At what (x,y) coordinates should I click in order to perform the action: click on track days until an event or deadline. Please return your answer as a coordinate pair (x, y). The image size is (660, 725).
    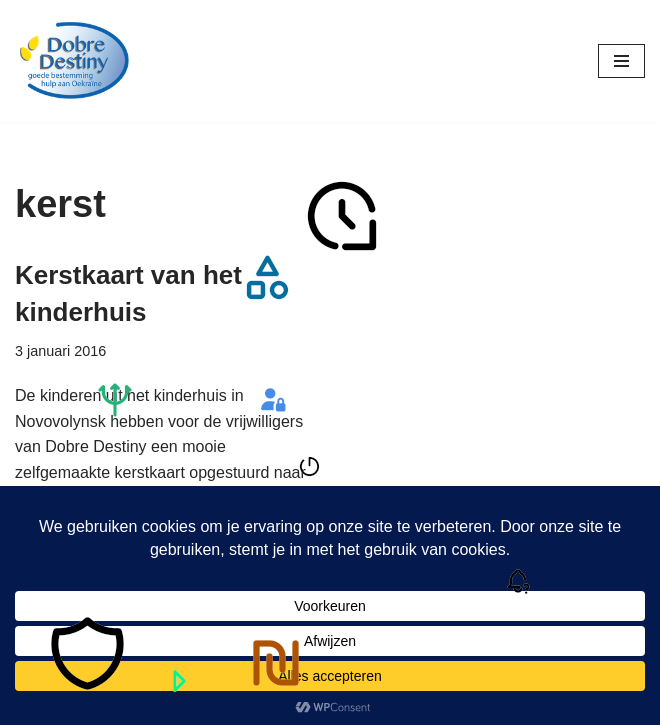
    Looking at the image, I should click on (342, 216).